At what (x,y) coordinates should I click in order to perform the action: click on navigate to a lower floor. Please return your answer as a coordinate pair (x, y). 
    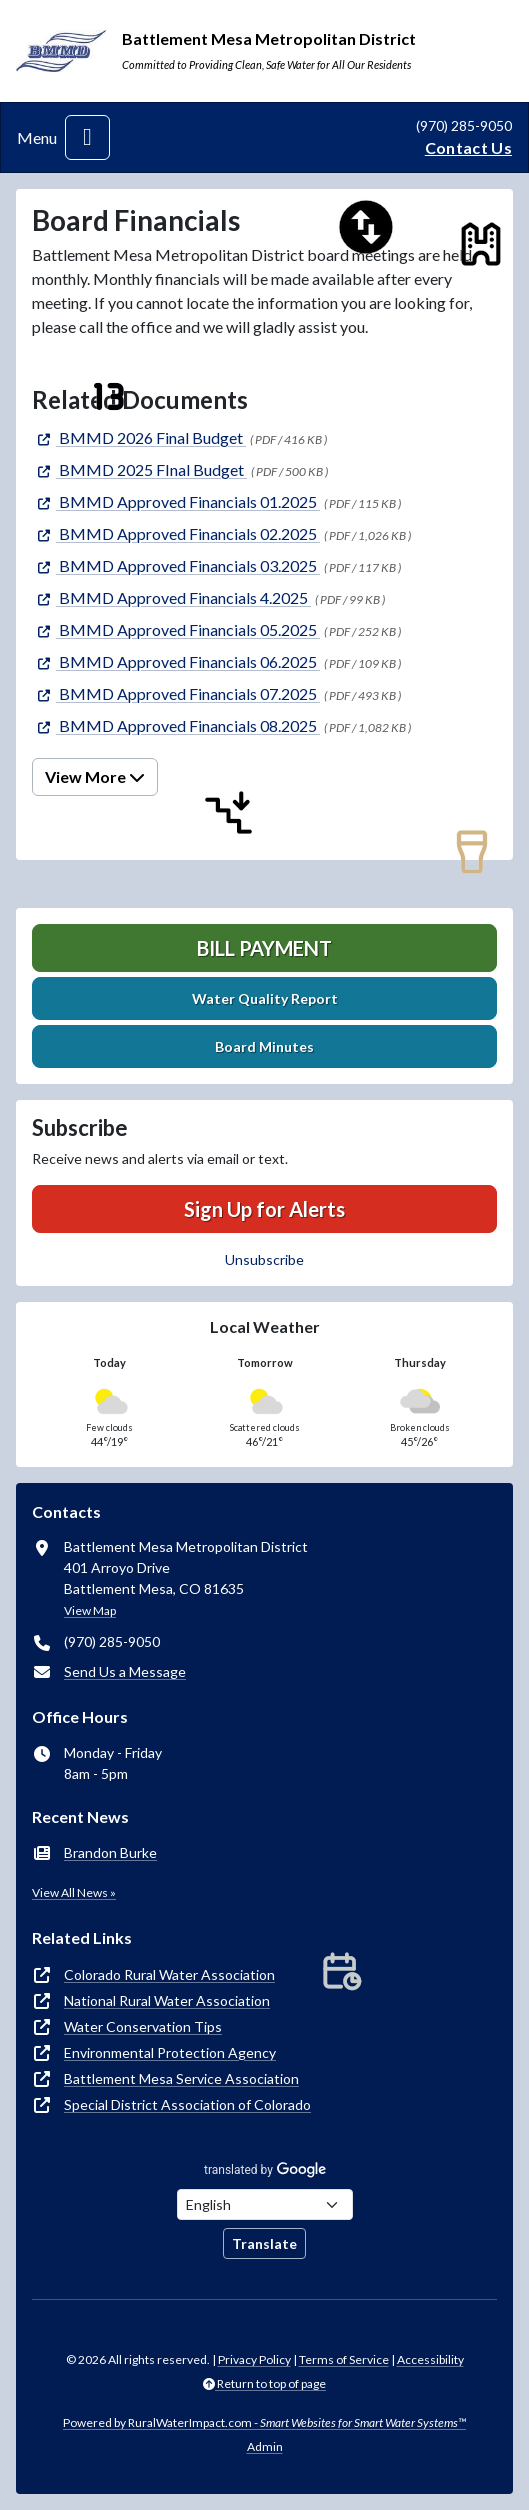
    Looking at the image, I should click on (228, 812).